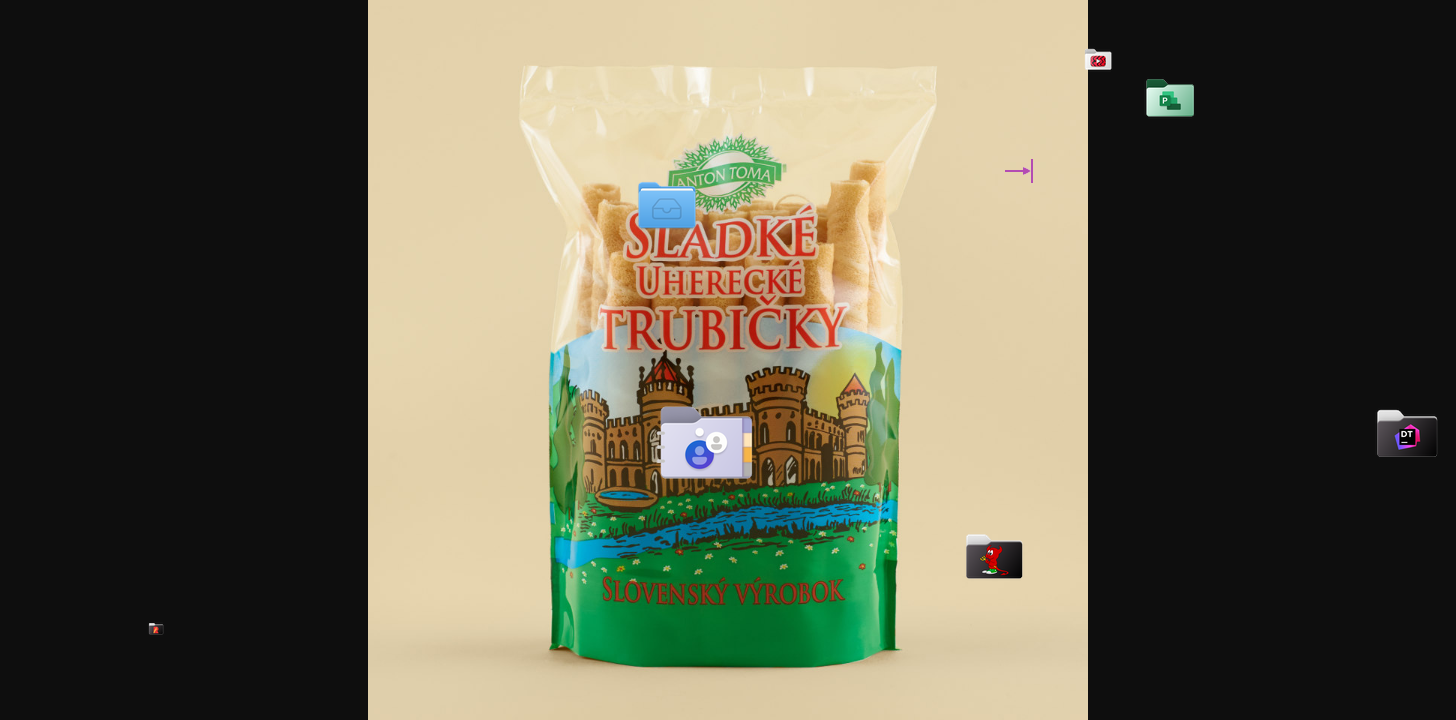 Image resolution: width=1456 pixels, height=720 pixels. I want to click on open rollup.js project folder, so click(156, 629).